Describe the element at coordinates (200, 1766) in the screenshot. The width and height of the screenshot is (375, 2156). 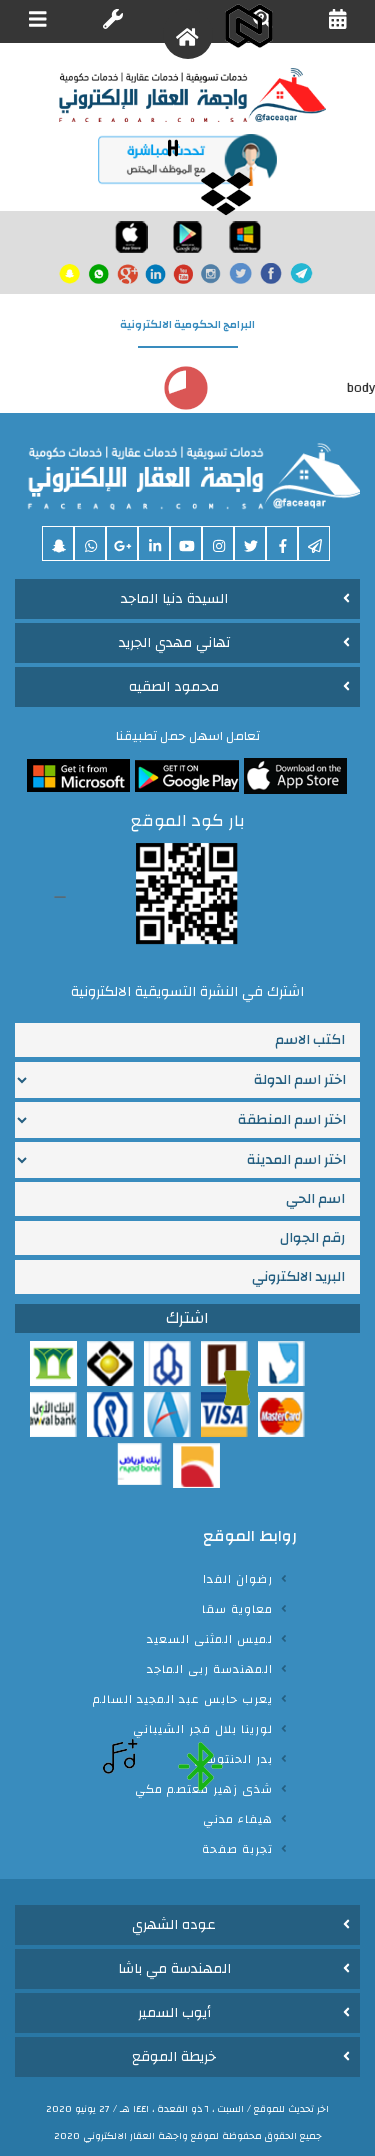
I see `indicates an active bluetooth connection` at that location.